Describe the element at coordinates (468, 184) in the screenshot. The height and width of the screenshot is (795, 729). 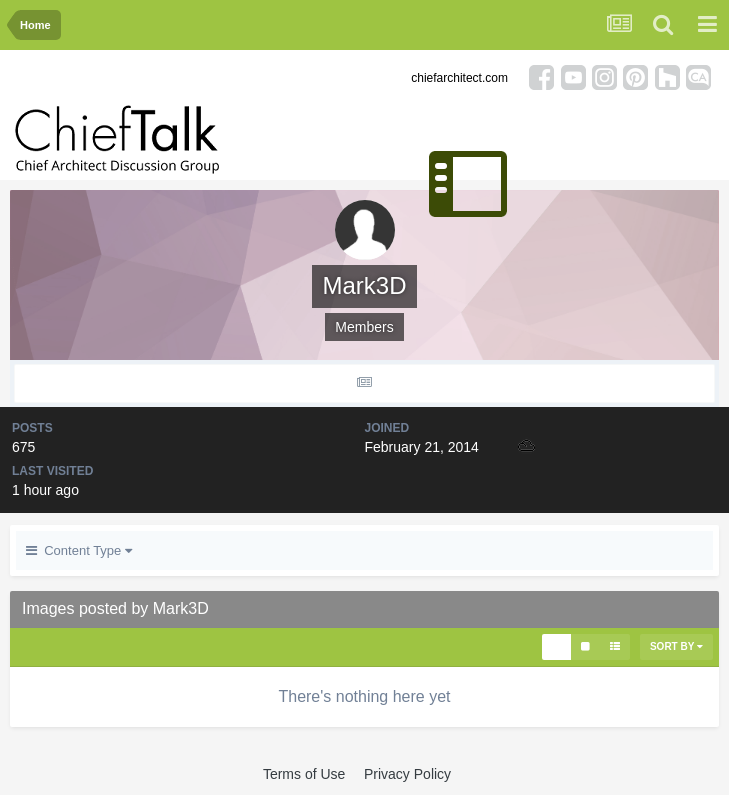
I see `toggle the sidebar panel` at that location.